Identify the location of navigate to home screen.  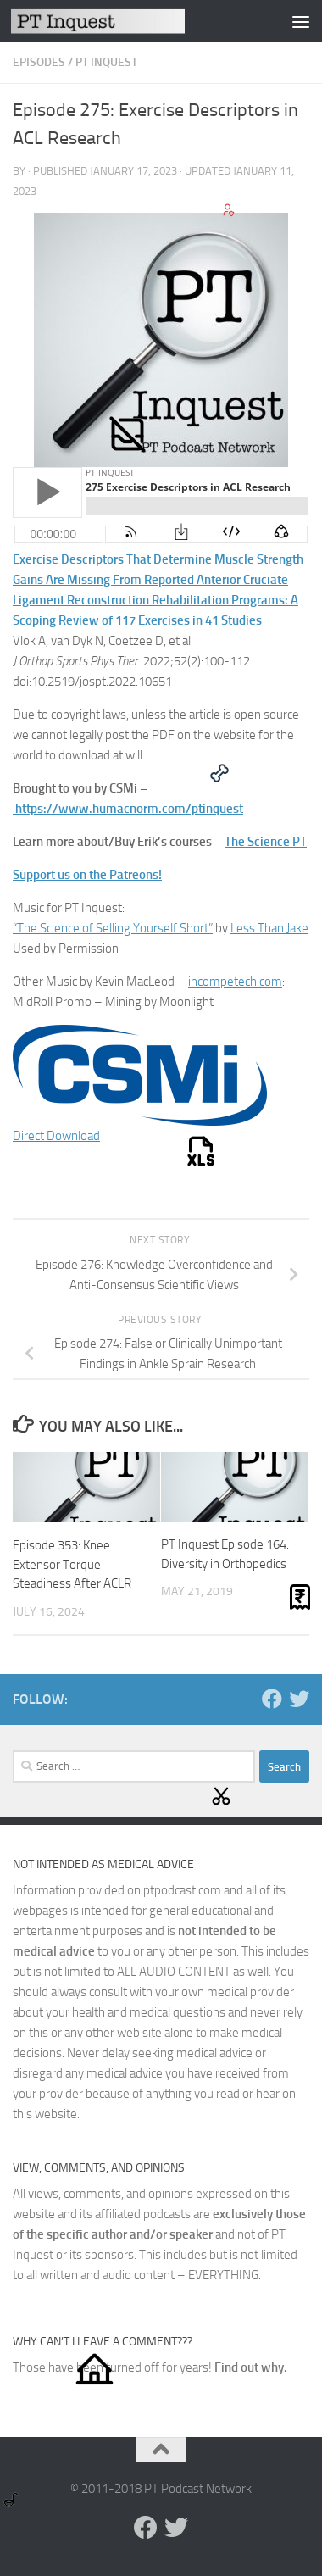
(94, 2369).